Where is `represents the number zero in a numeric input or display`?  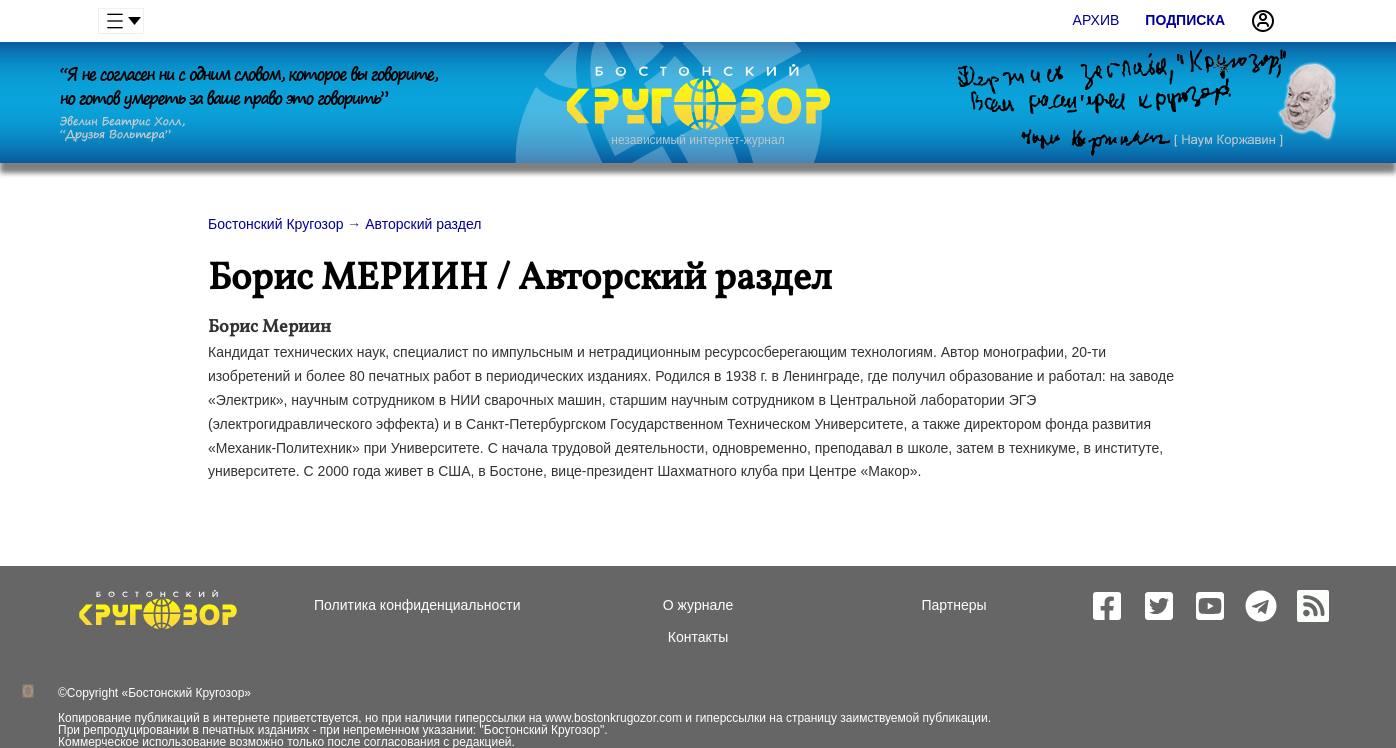
represents the number zero in a numeric input or display is located at coordinates (28, 691).